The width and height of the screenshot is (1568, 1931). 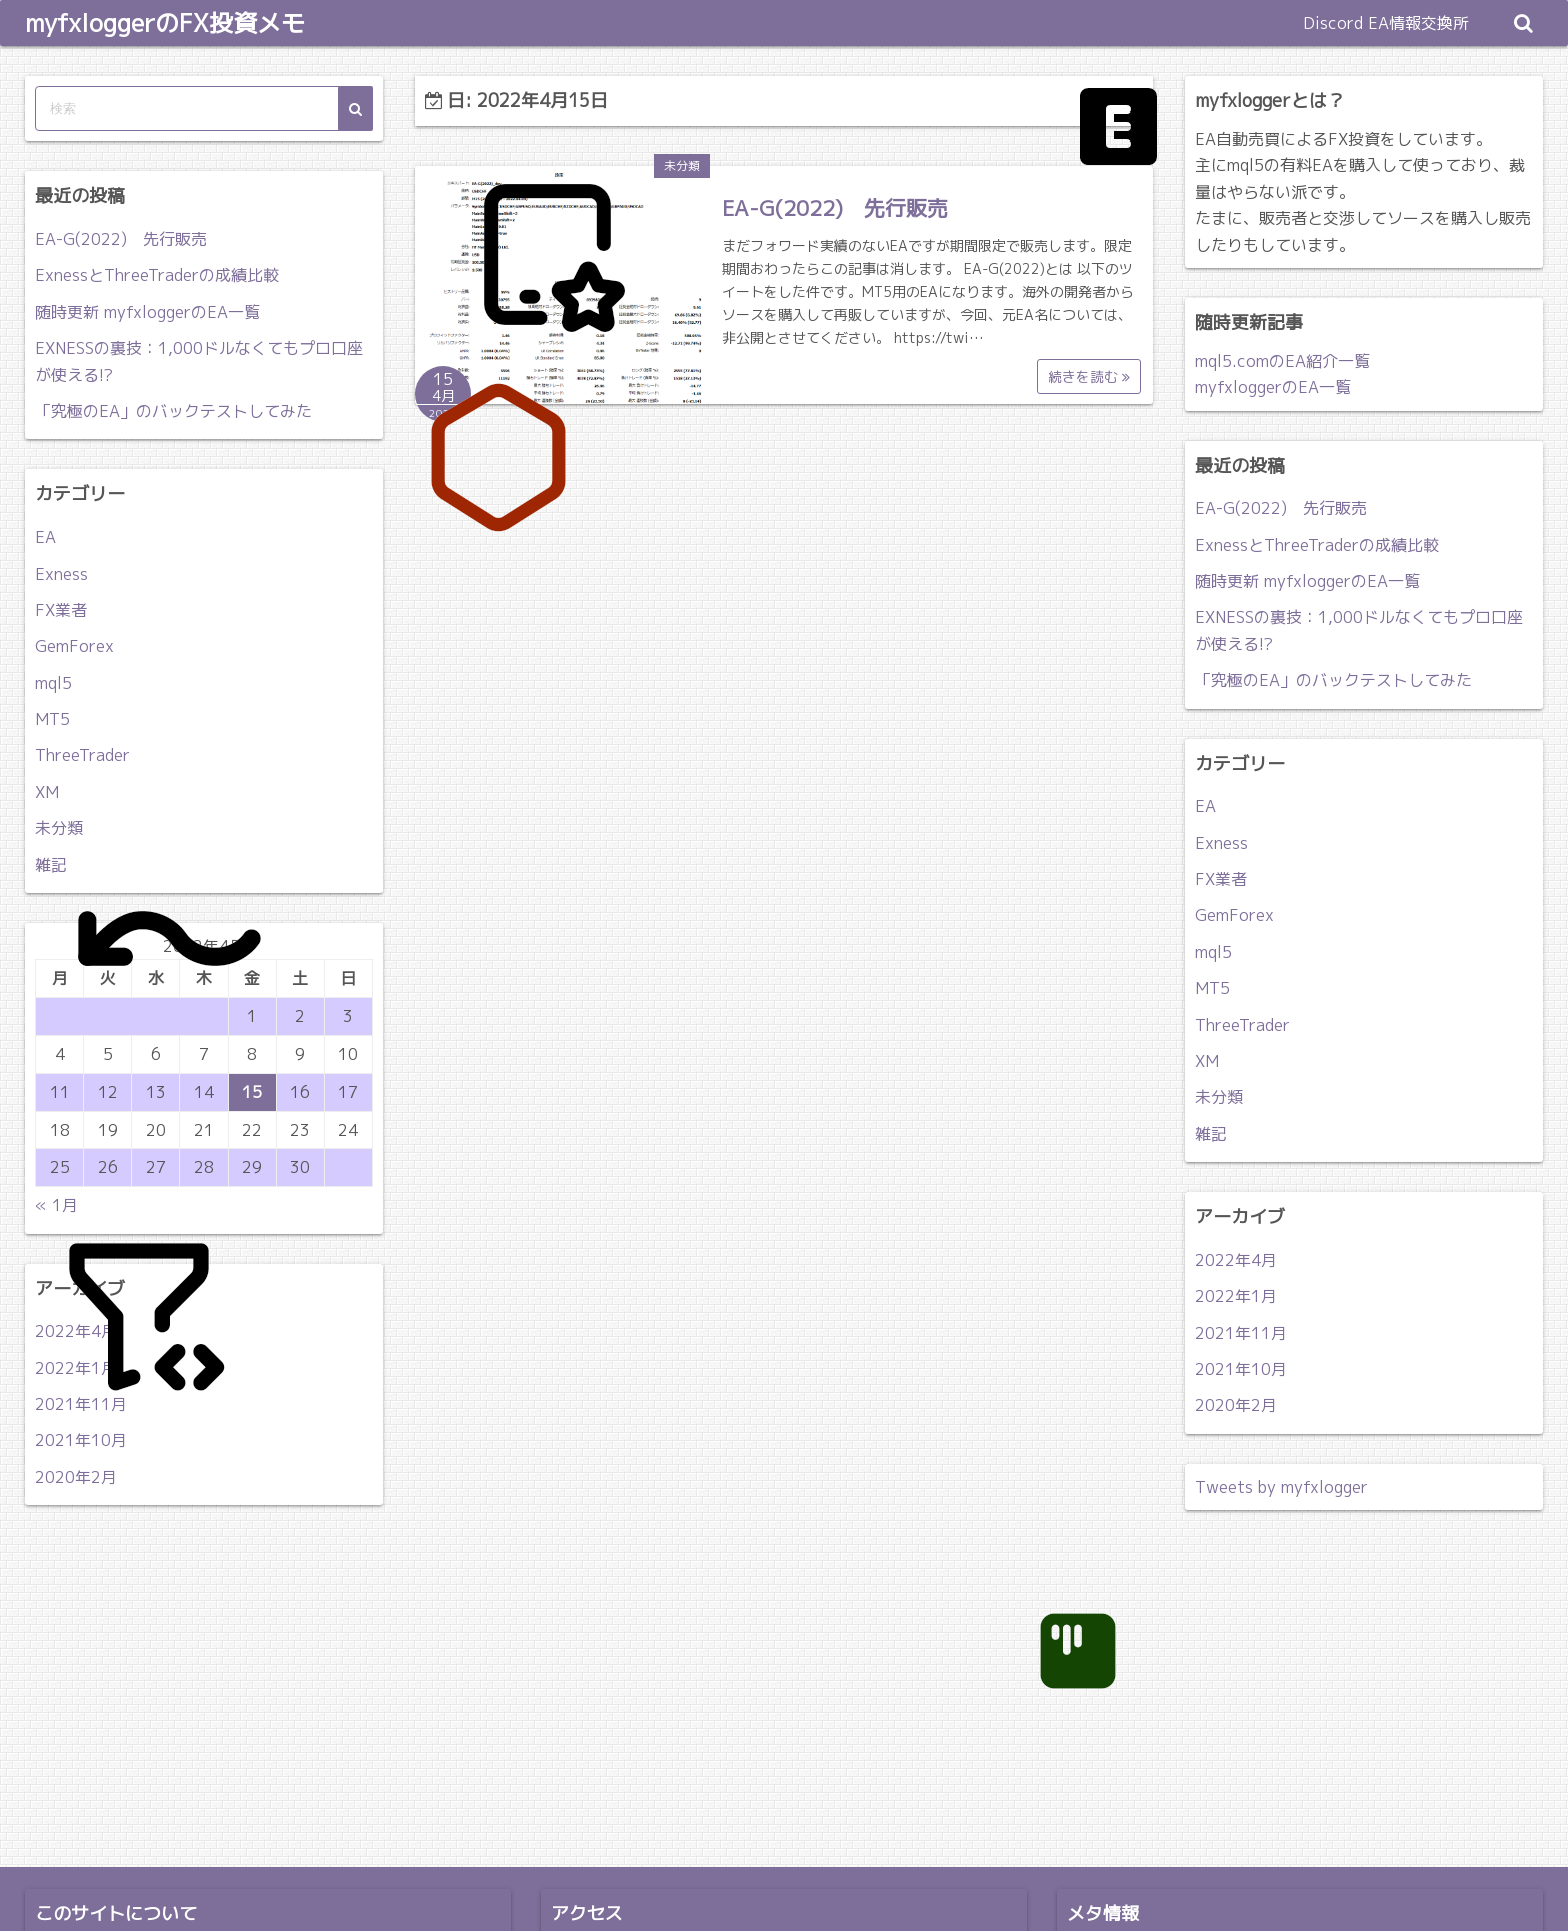 What do you see at coordinates (169, 938) in the screenshot?
I see `undo or revert previous action` at bounding box center [169, 938].